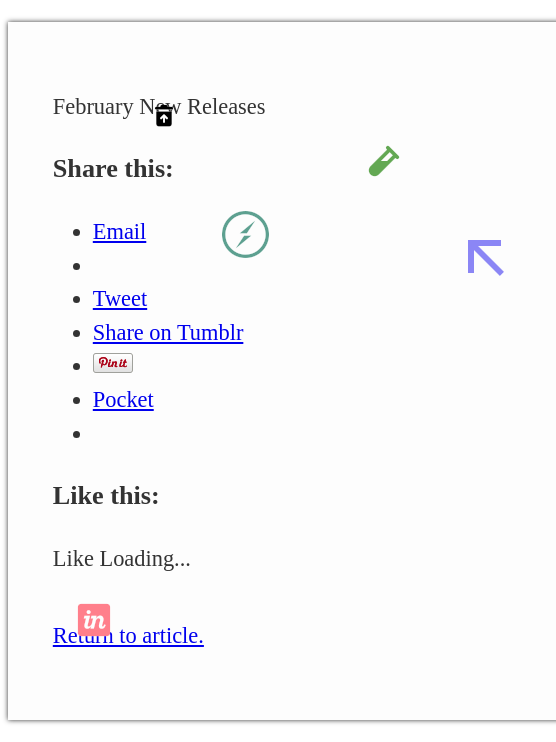 The width and height of the screenshot is (556, 742). Describe the element at coordinates (94, 620) in the screenshot. I see `open InVision app` at that location.